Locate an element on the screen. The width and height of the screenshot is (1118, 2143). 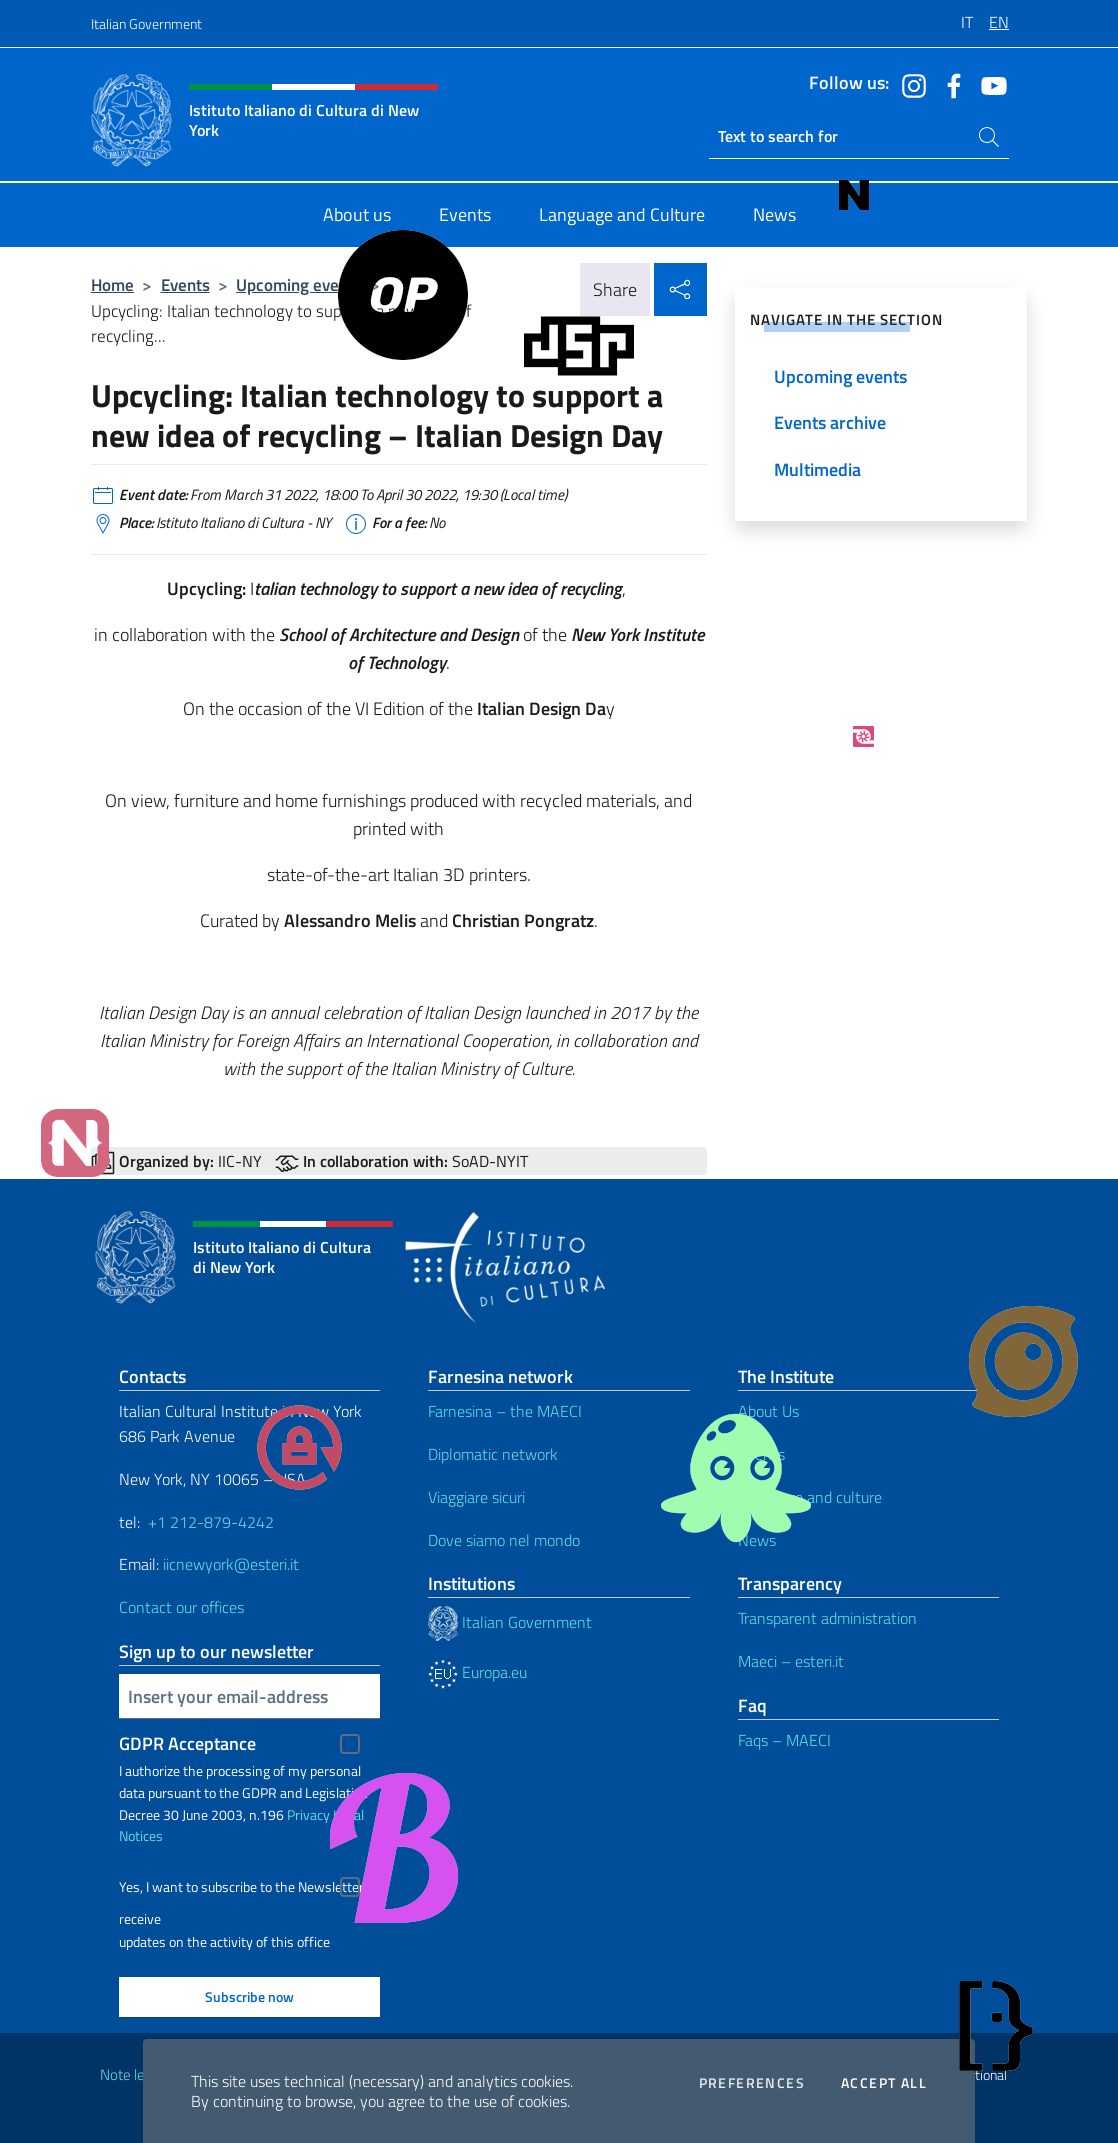
super user community logo is located at coordinates (996, 2026).